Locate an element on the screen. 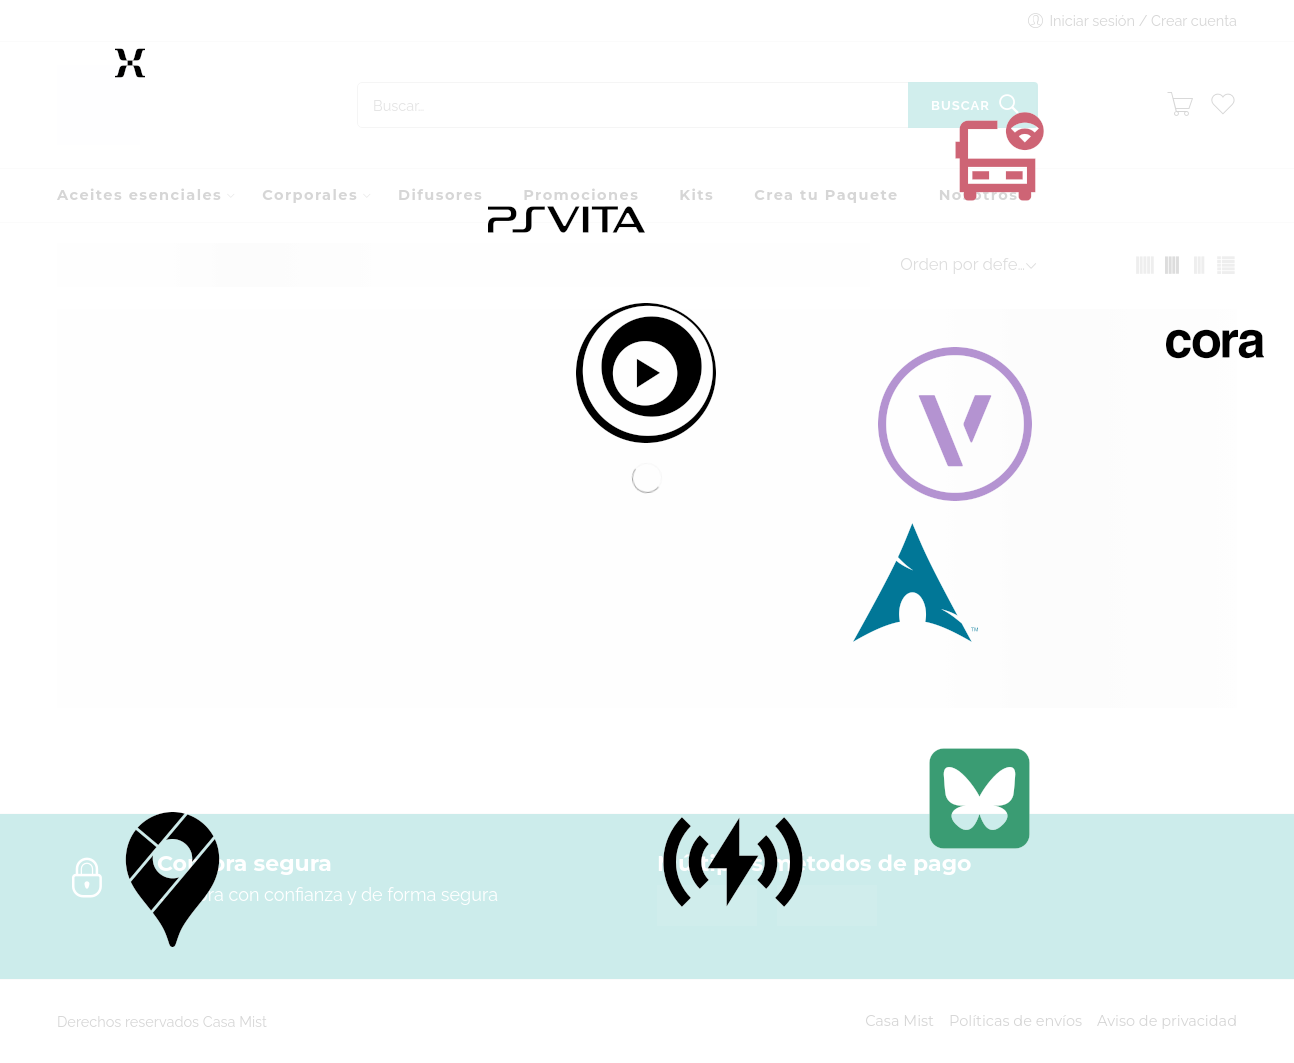  open Google Maps is located at coordinates (172, 879).